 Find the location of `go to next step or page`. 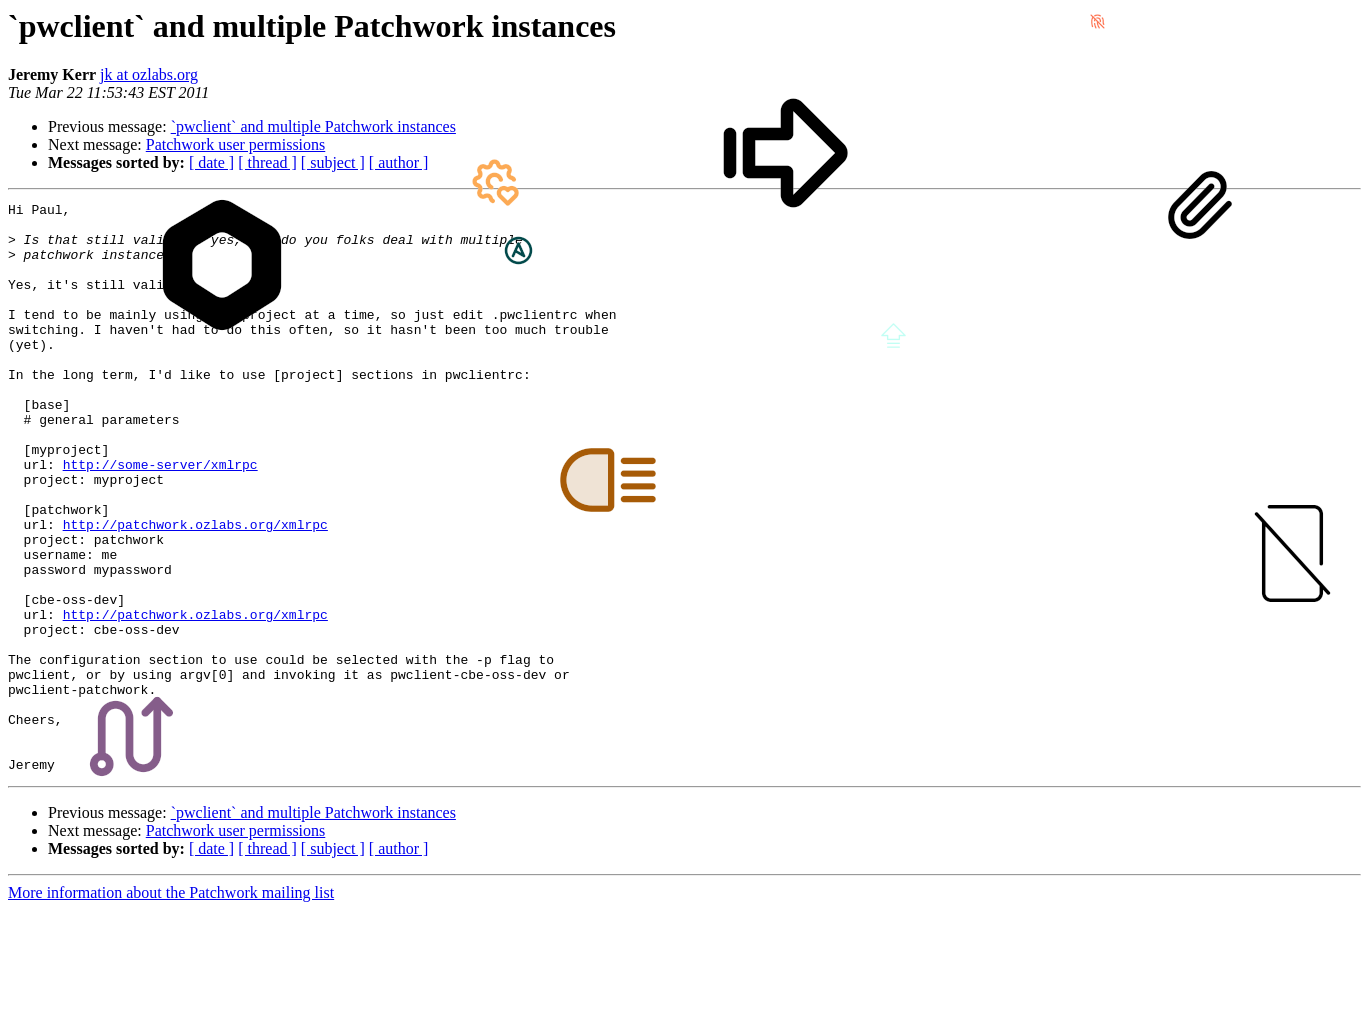

go to next step or page is located at coordinates (787, 153).